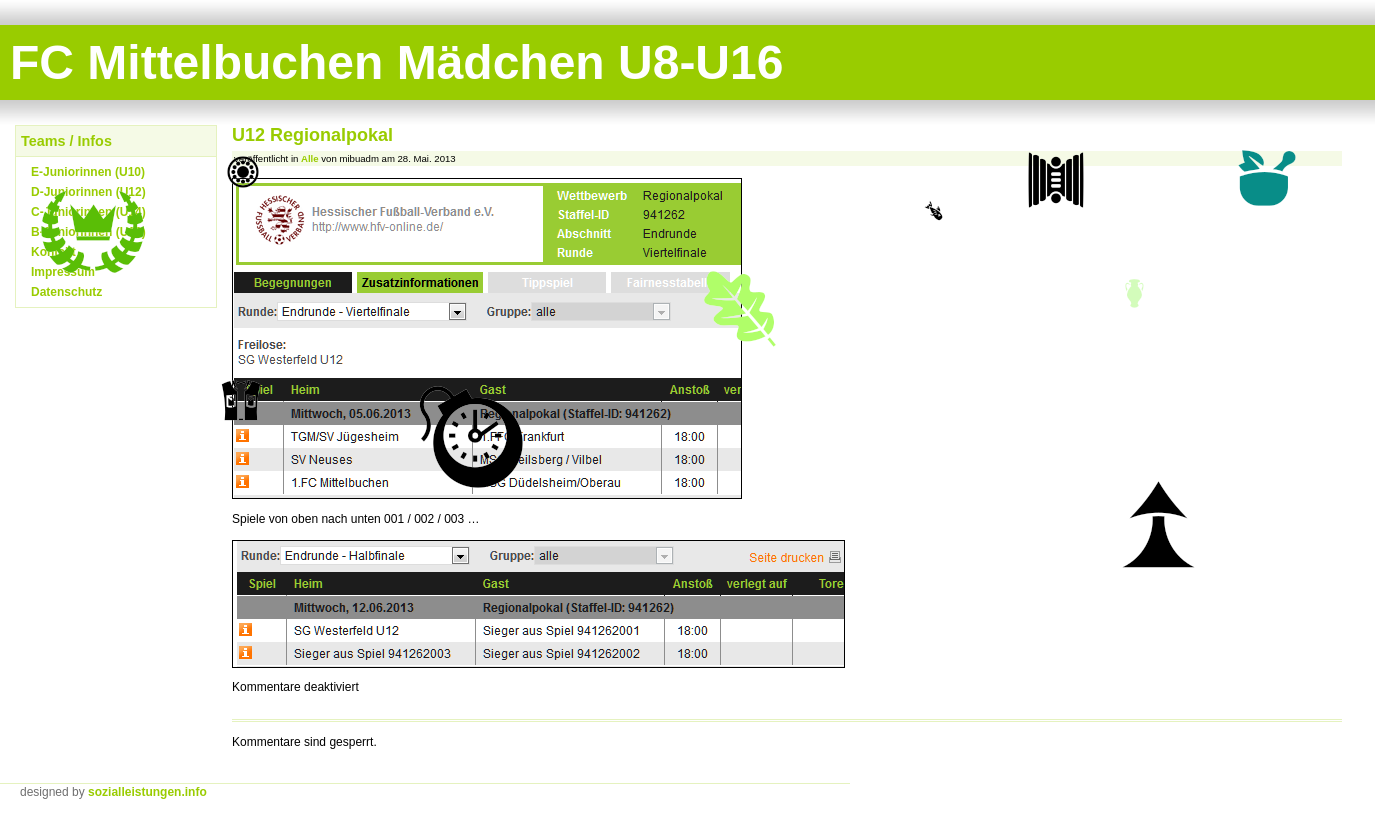 The height and width of the screenshot is (820, 1375). Describe the element at coordinates (241, 399) in the screenshot. I see `select sleeveless jacket for character outfit` at that location.